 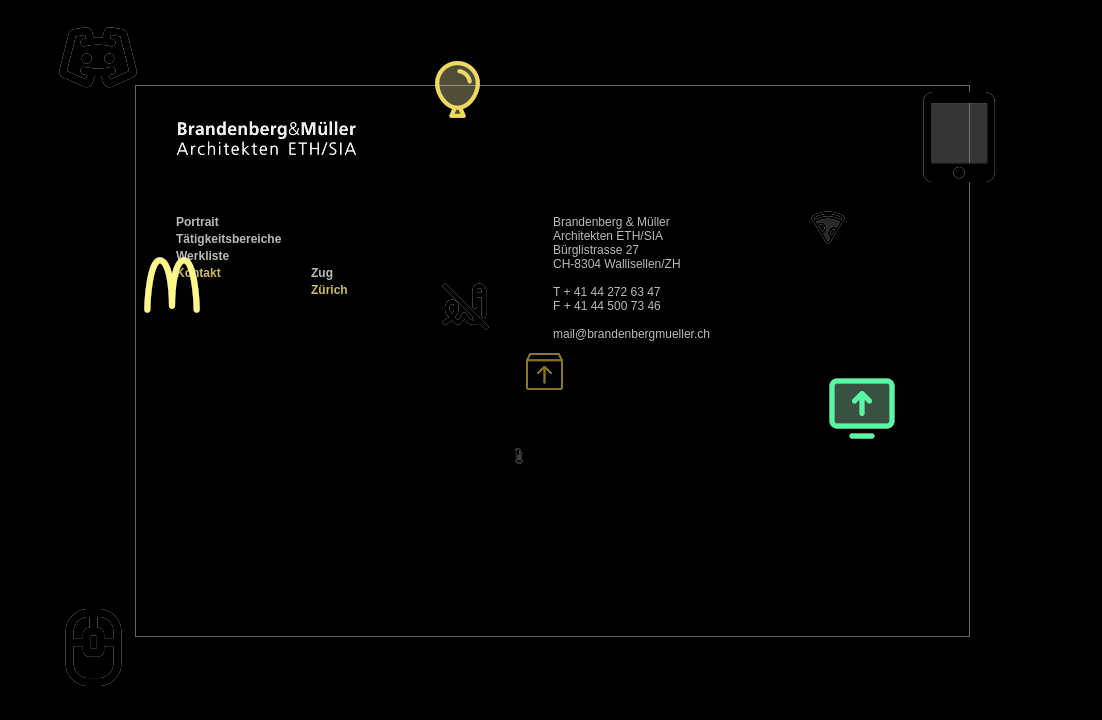 I want to click on celebration or party event indicator, so click(x=457, y=89).